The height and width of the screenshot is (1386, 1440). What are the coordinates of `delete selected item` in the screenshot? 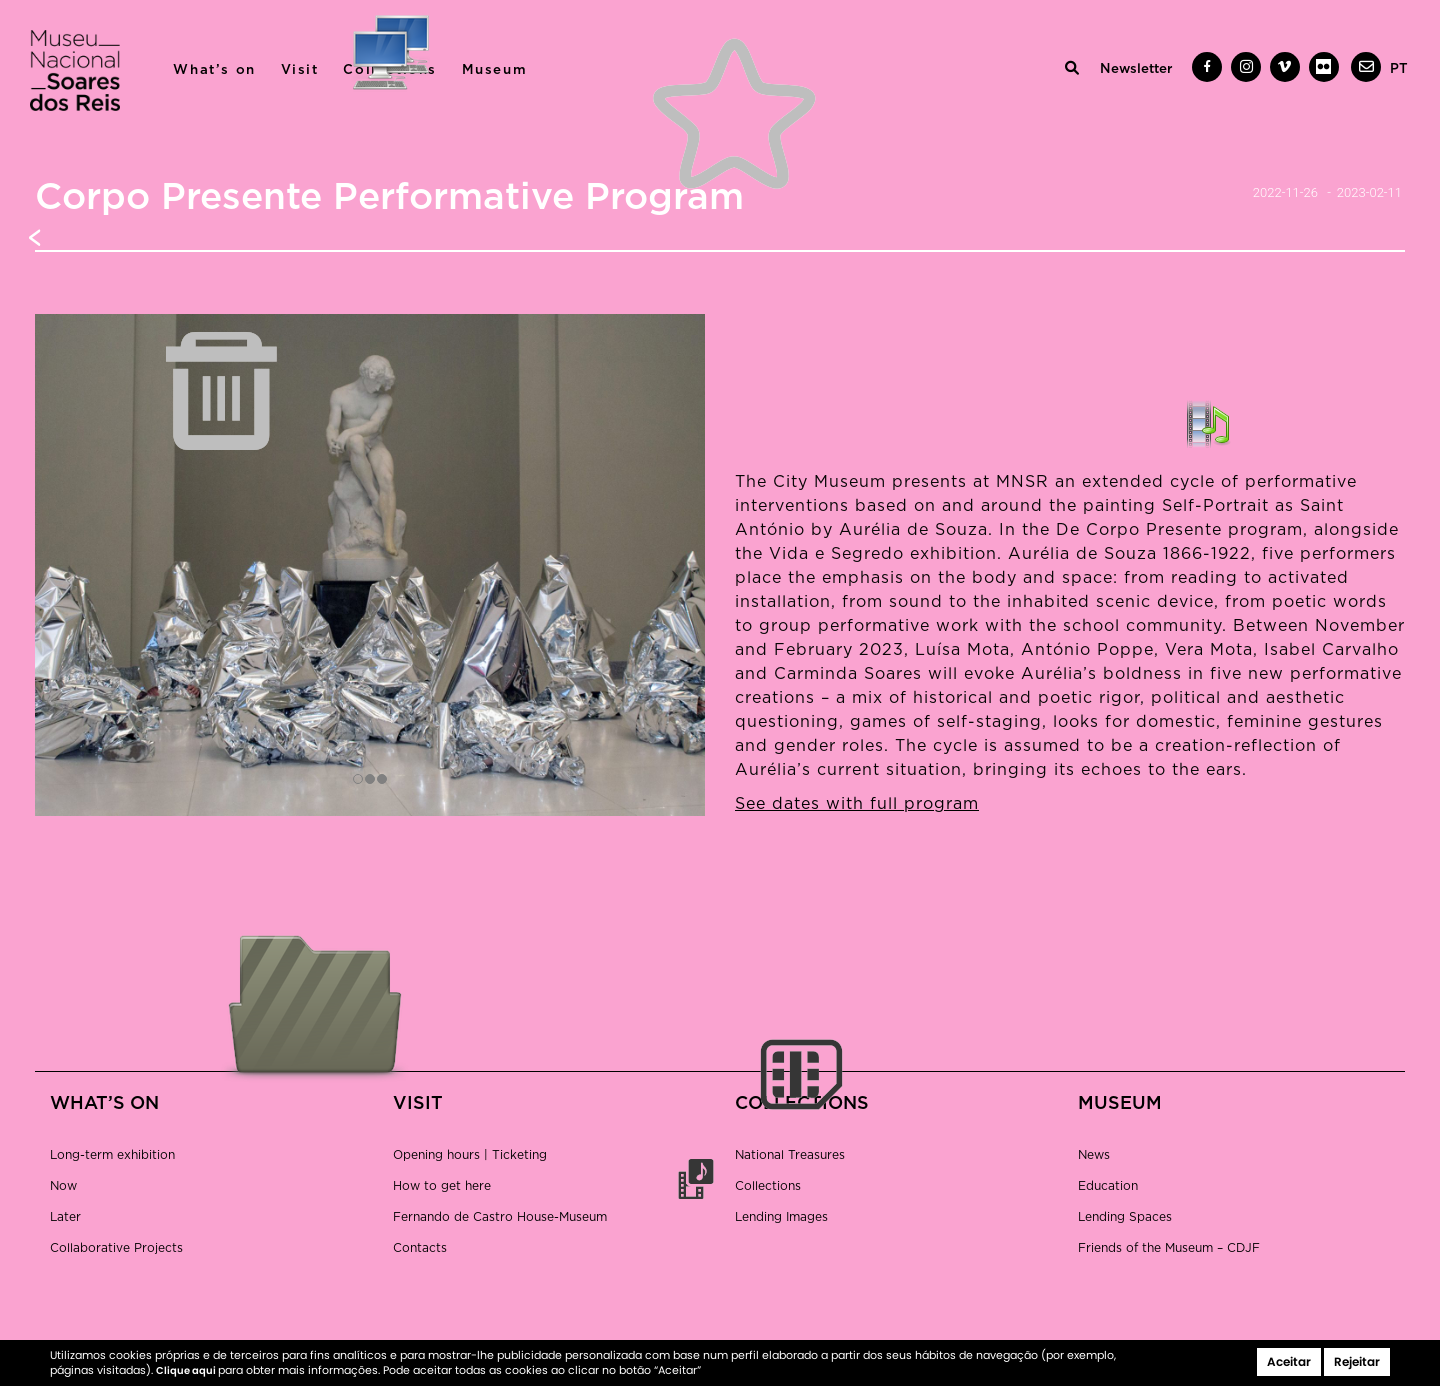 It's located at (225, 391).